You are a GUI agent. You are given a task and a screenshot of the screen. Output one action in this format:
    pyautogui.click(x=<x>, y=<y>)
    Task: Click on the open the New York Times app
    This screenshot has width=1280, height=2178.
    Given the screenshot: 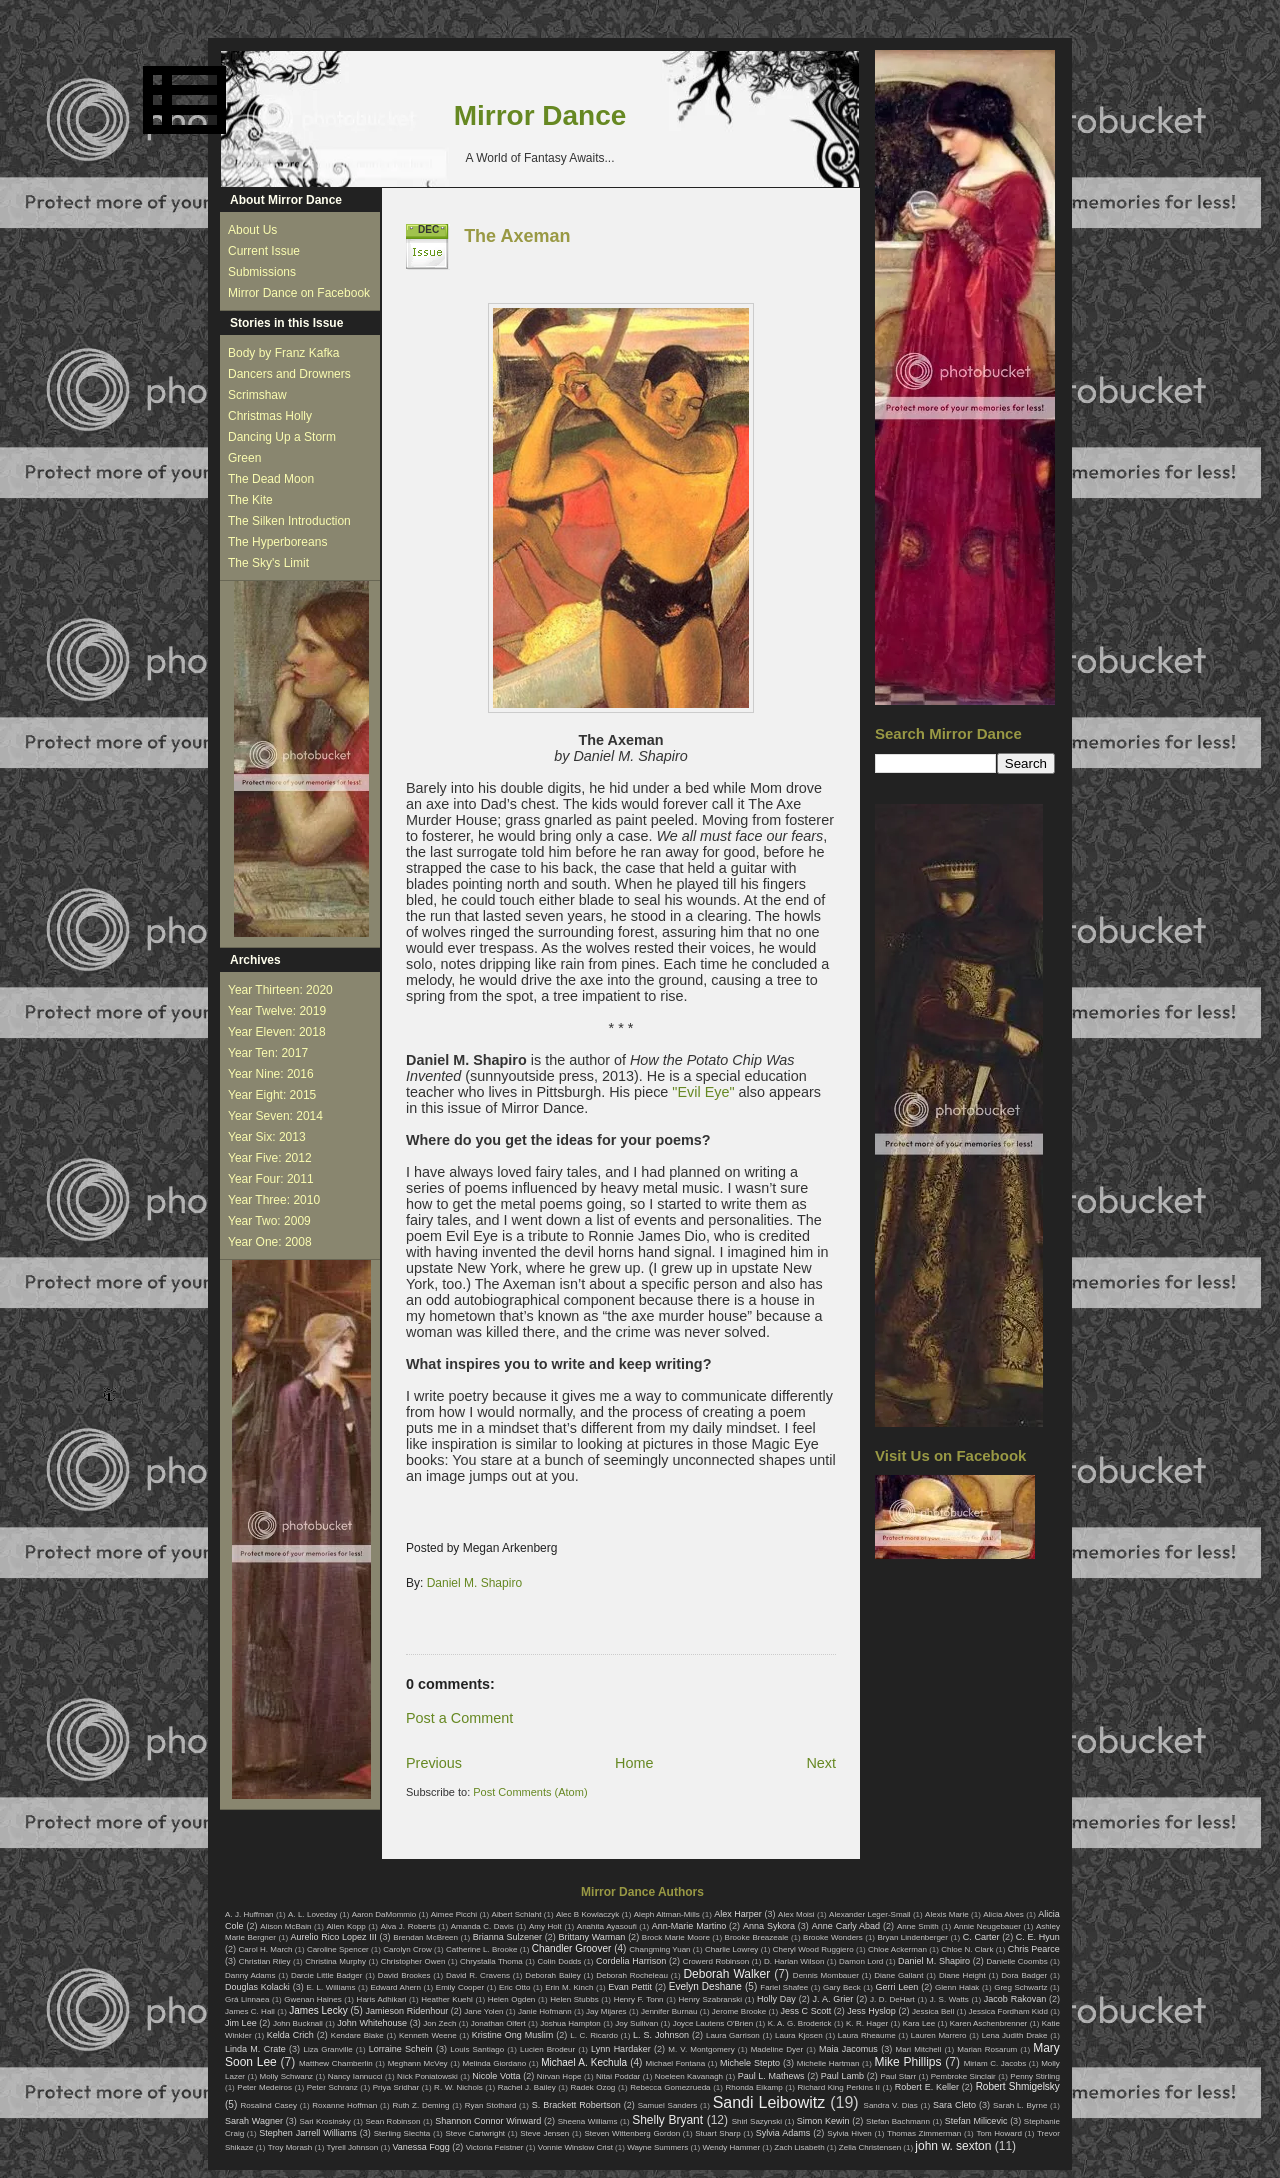 What is the action you would take?
    pyautogui.click(x=110, y=1394)
    